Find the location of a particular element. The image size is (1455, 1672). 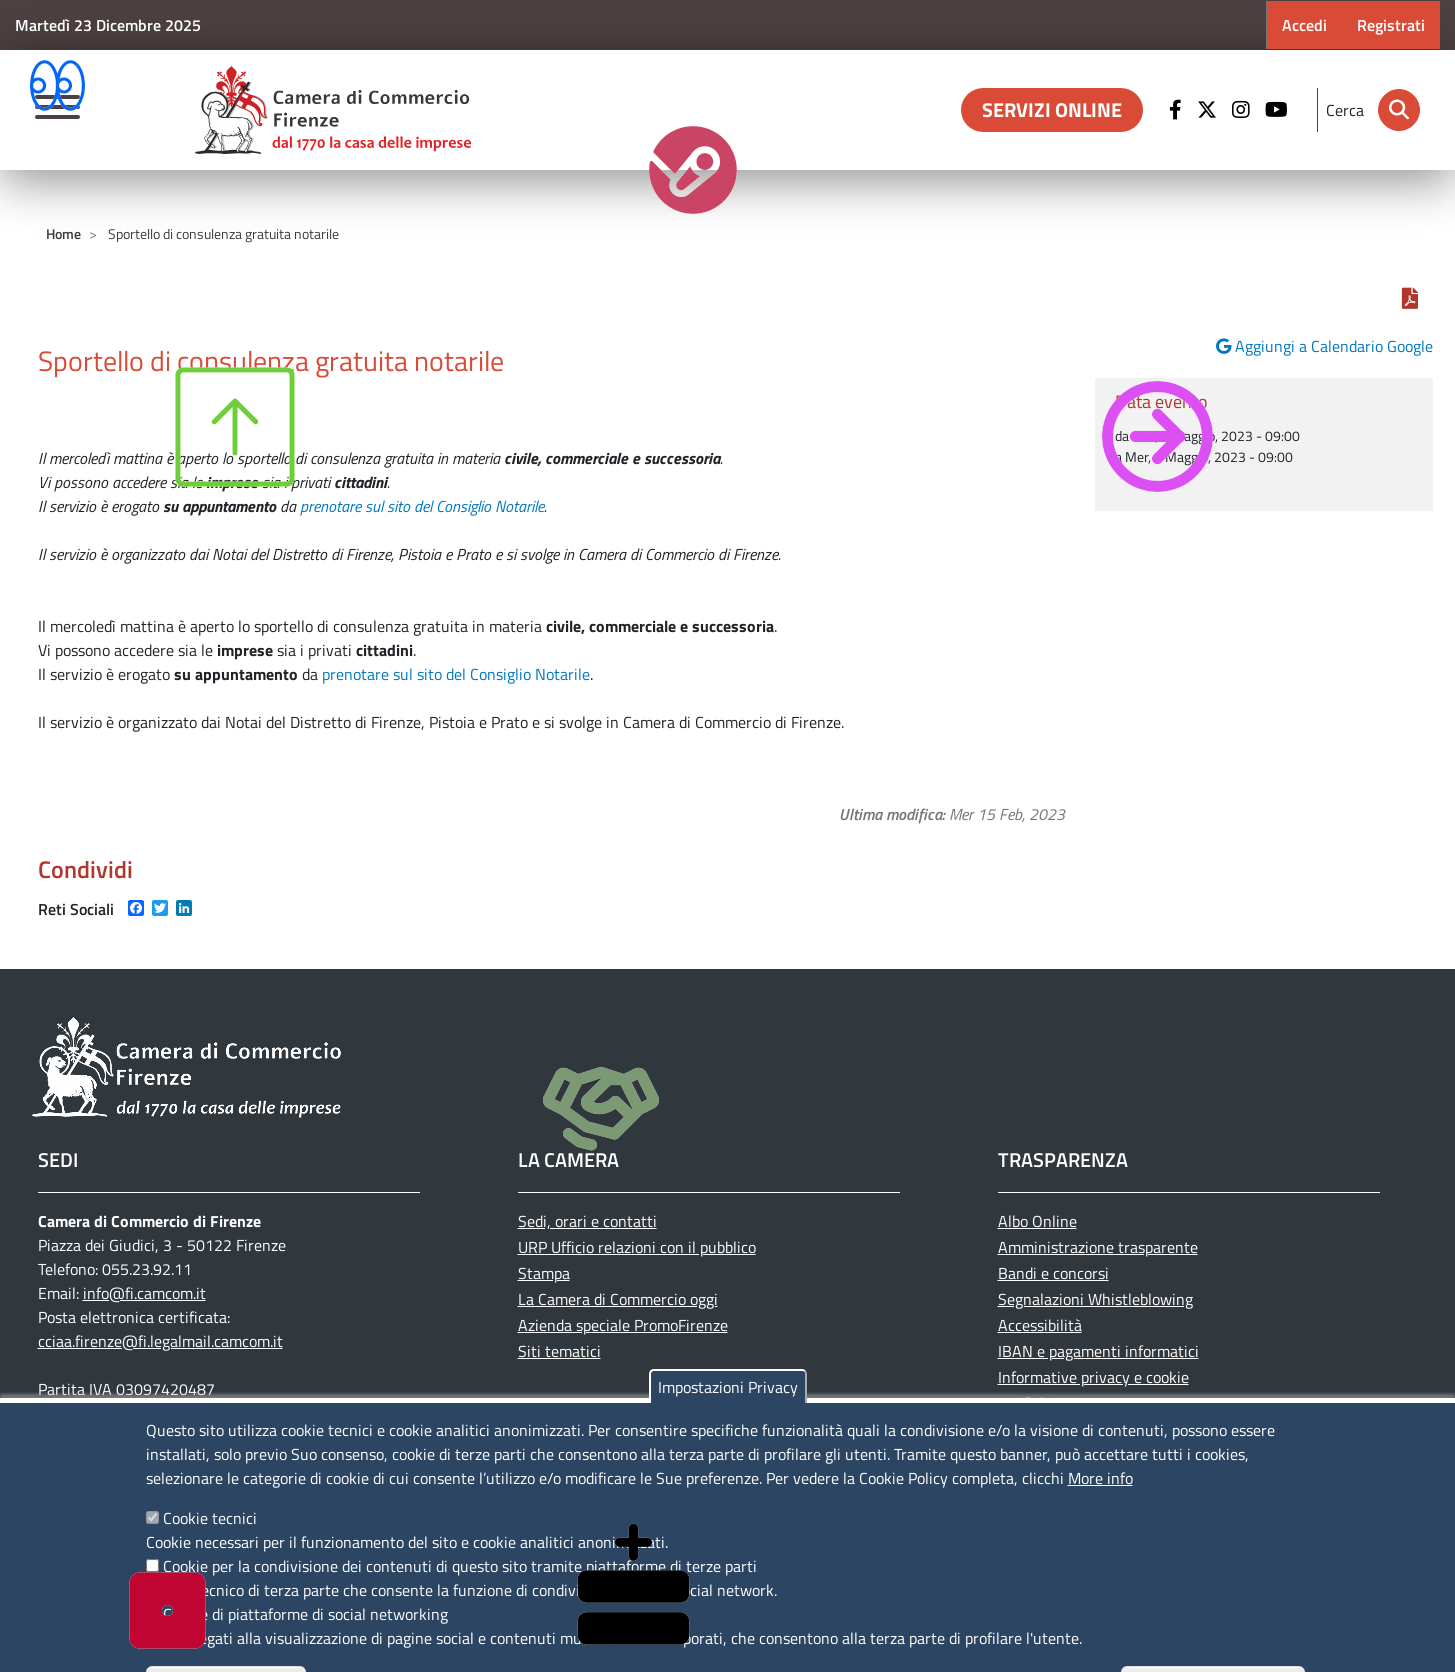

view who has seen your content is located at coordinates (57, 85).